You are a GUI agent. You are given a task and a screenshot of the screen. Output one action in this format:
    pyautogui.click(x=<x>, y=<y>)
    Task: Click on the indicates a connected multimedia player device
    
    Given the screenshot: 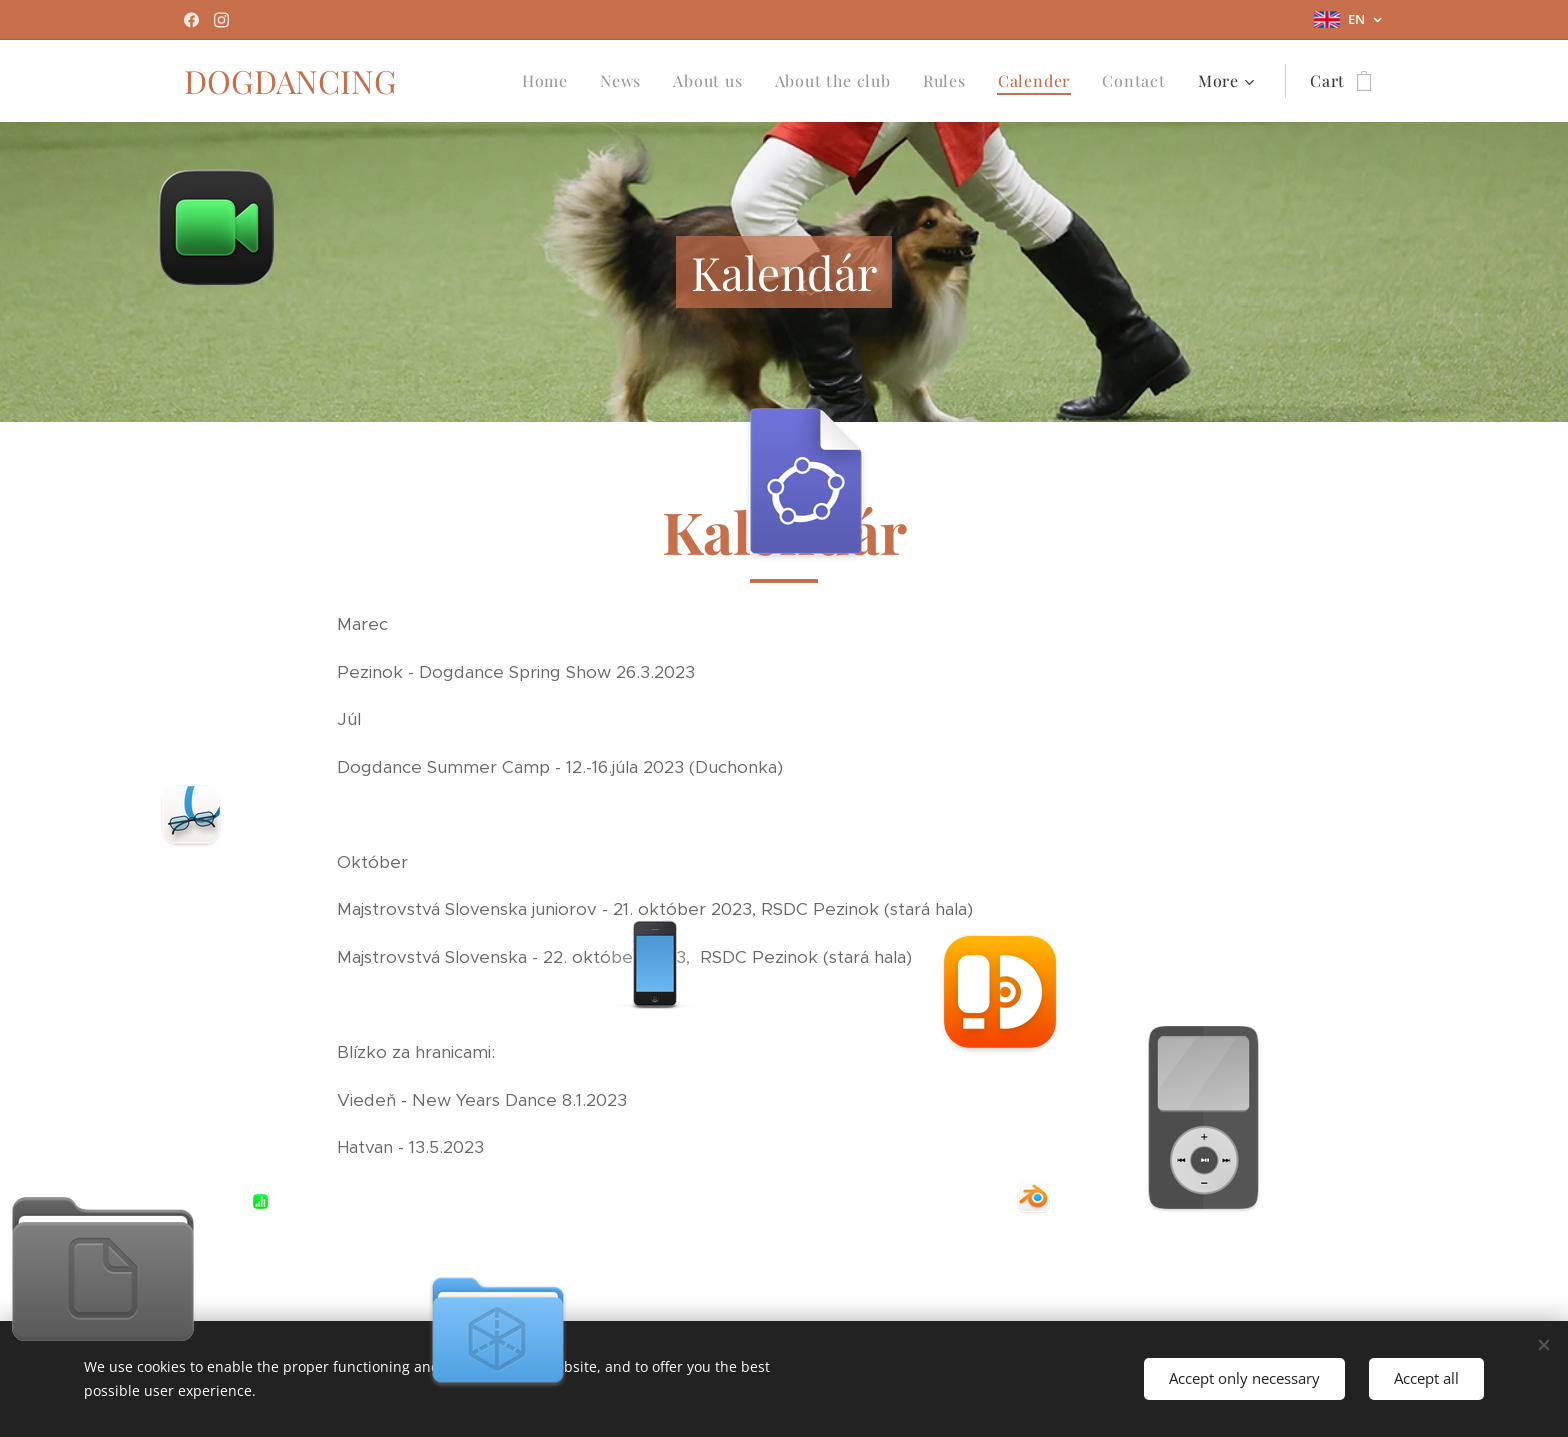 What is the action you would take?
    pyautogui.click(x=1203, y=1117)
    